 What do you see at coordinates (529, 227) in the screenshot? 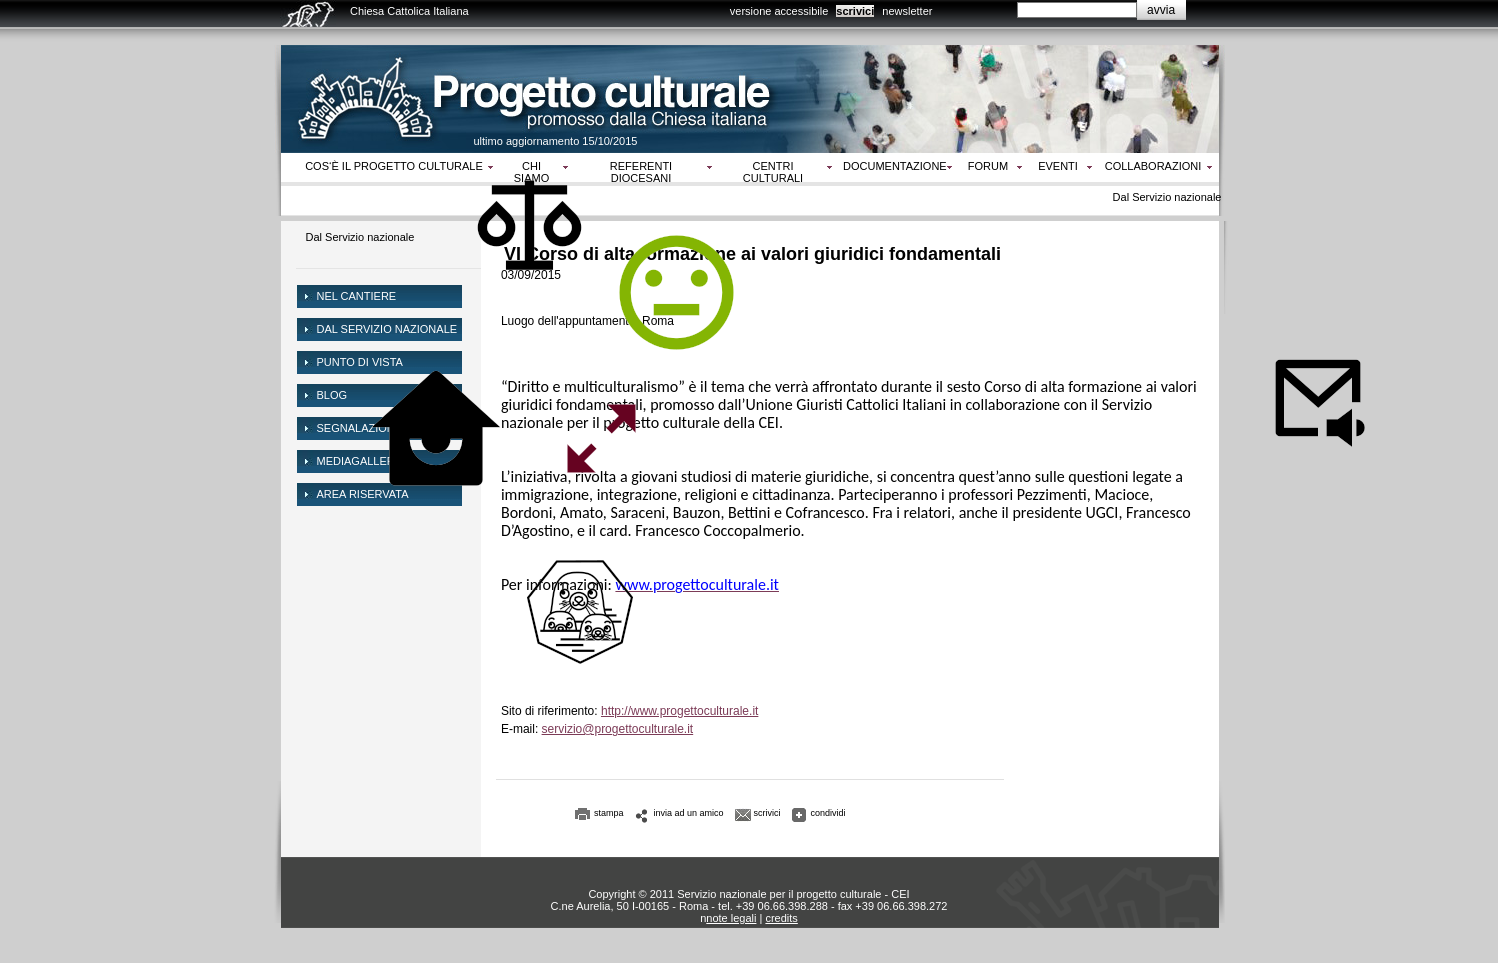
I see `access legal or terms of service information` at bounding box center [529, 227].